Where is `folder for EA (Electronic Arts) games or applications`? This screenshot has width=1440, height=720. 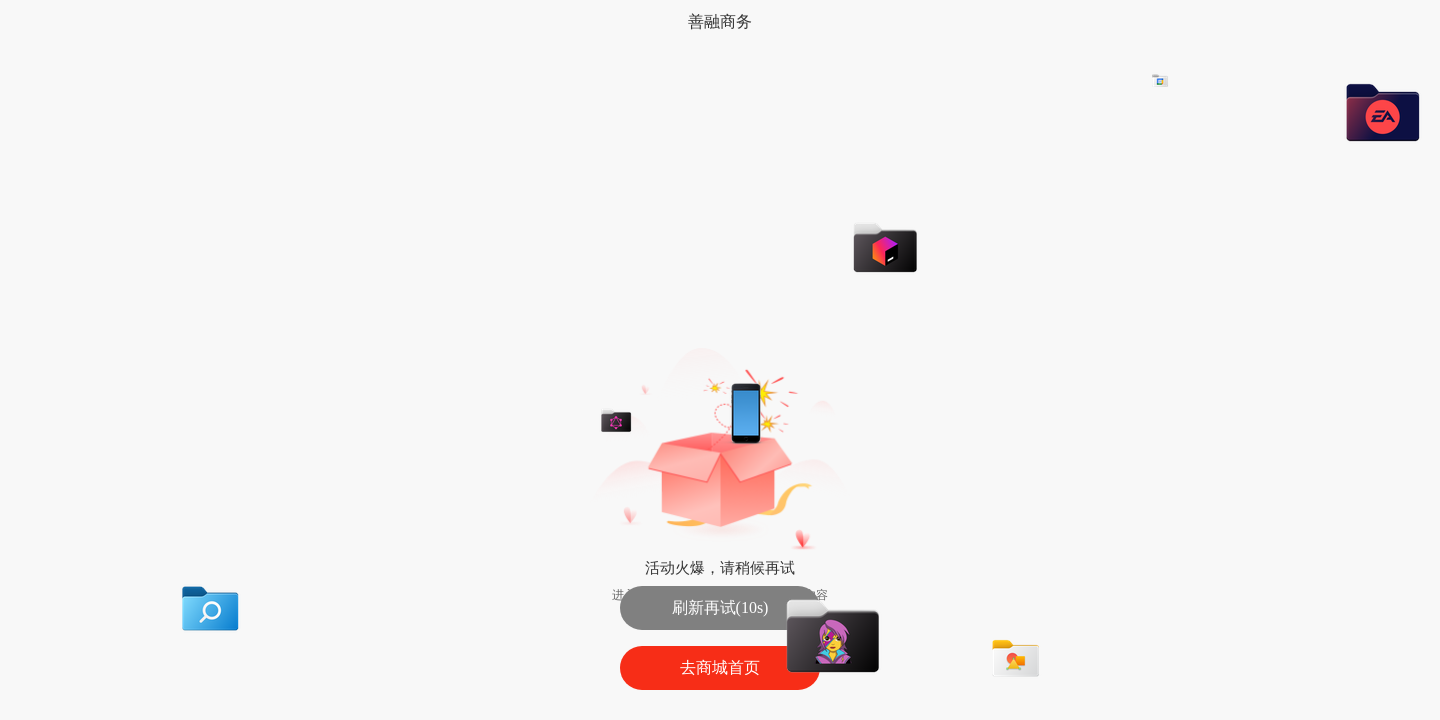 folder for EA (Electronic Arts) games or applications is located at coordinates (1382, 114).